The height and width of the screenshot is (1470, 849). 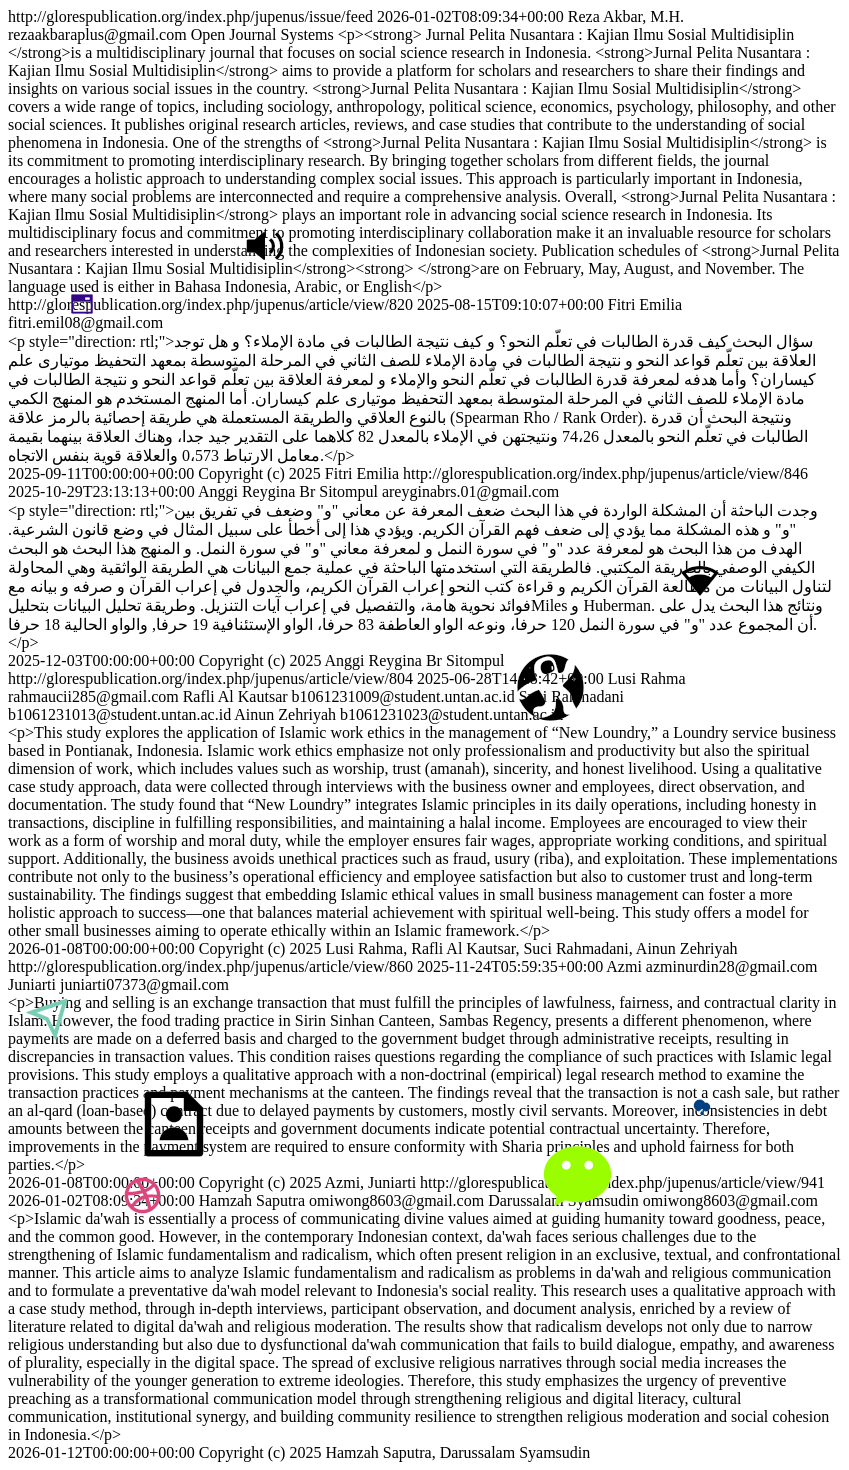 I want to click on visit dribbble profile or portfolio, so click(x=142, y=1195).